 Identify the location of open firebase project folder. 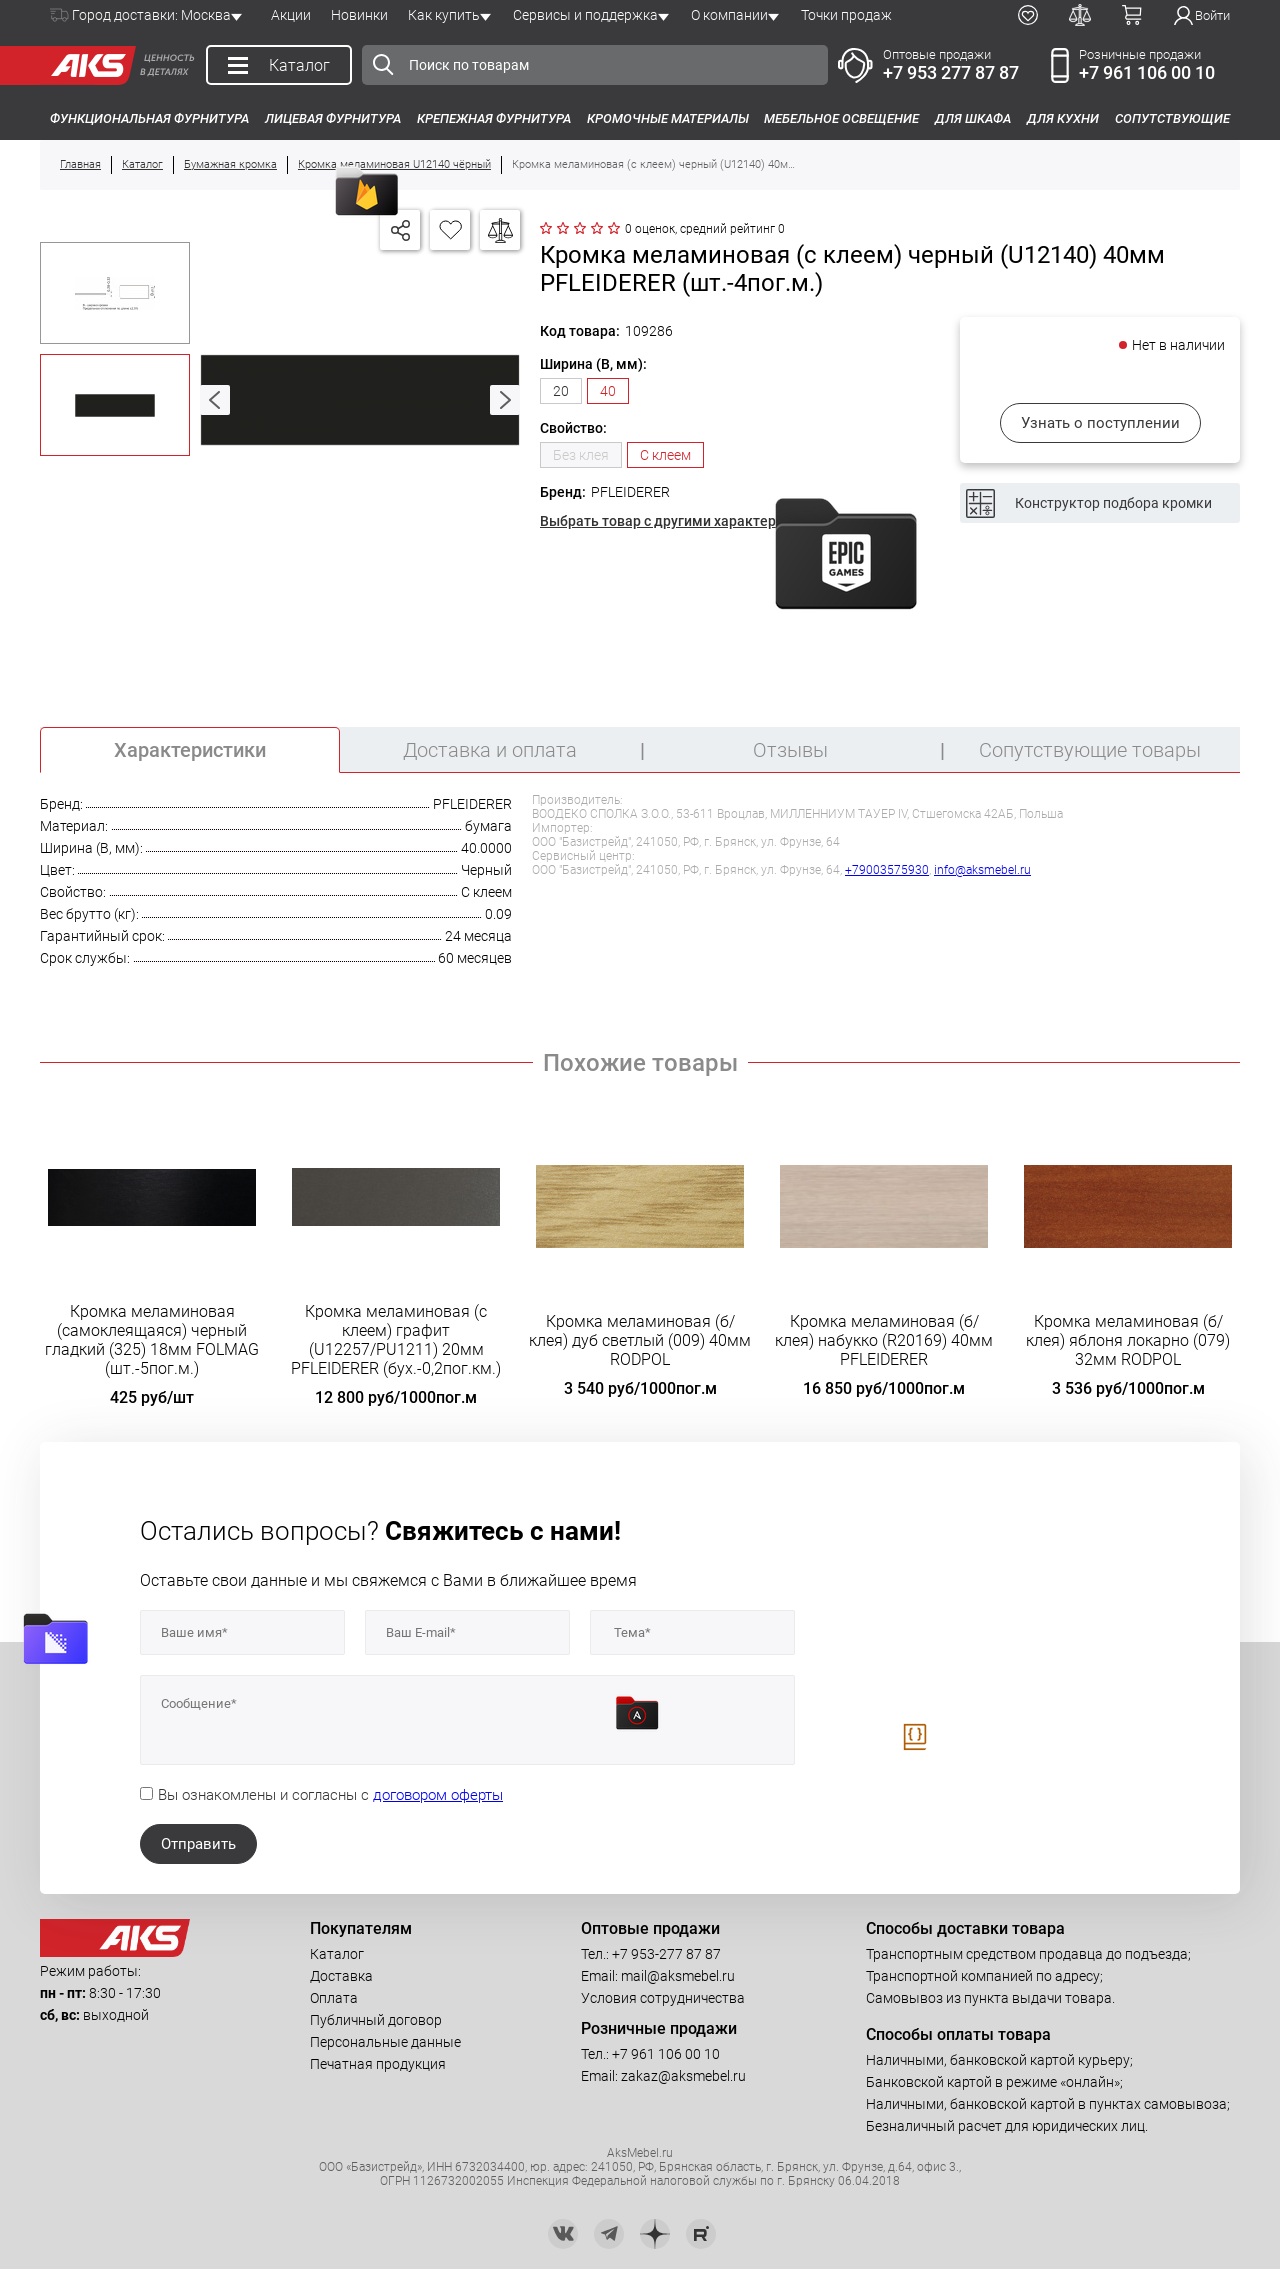
(366, 192).